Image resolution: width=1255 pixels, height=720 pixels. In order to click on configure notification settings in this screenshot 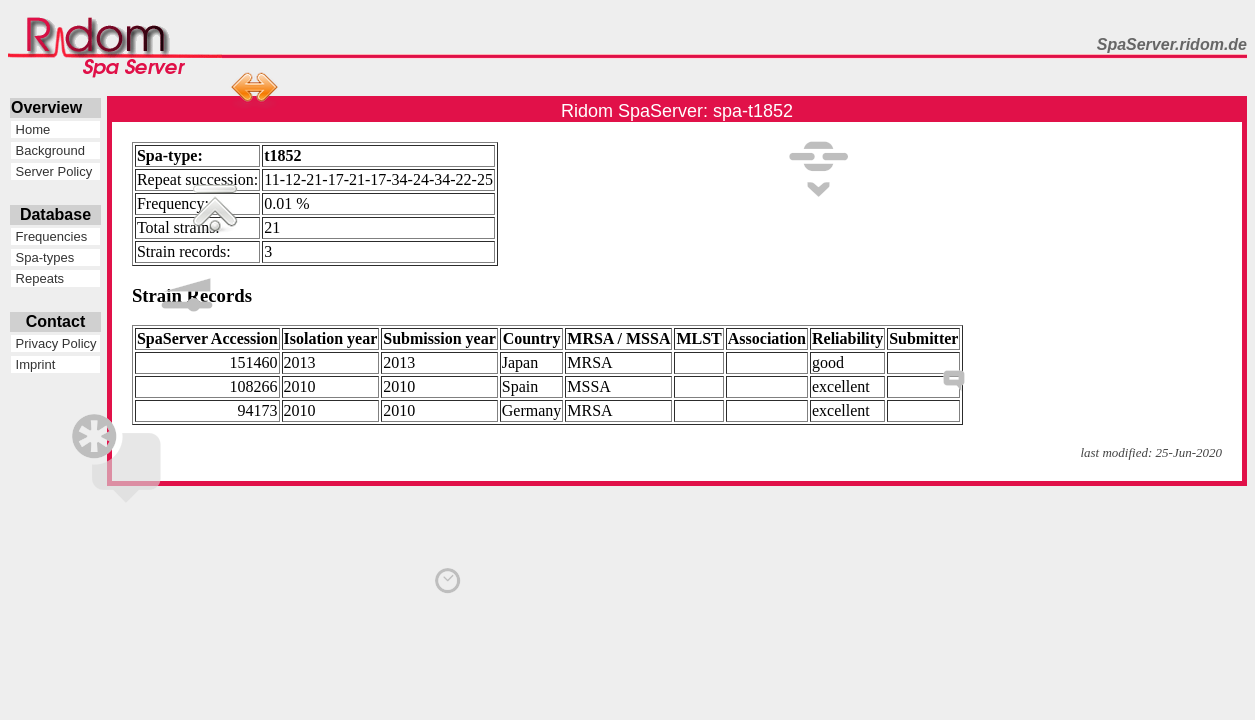, I will do `click(116, 458)`.